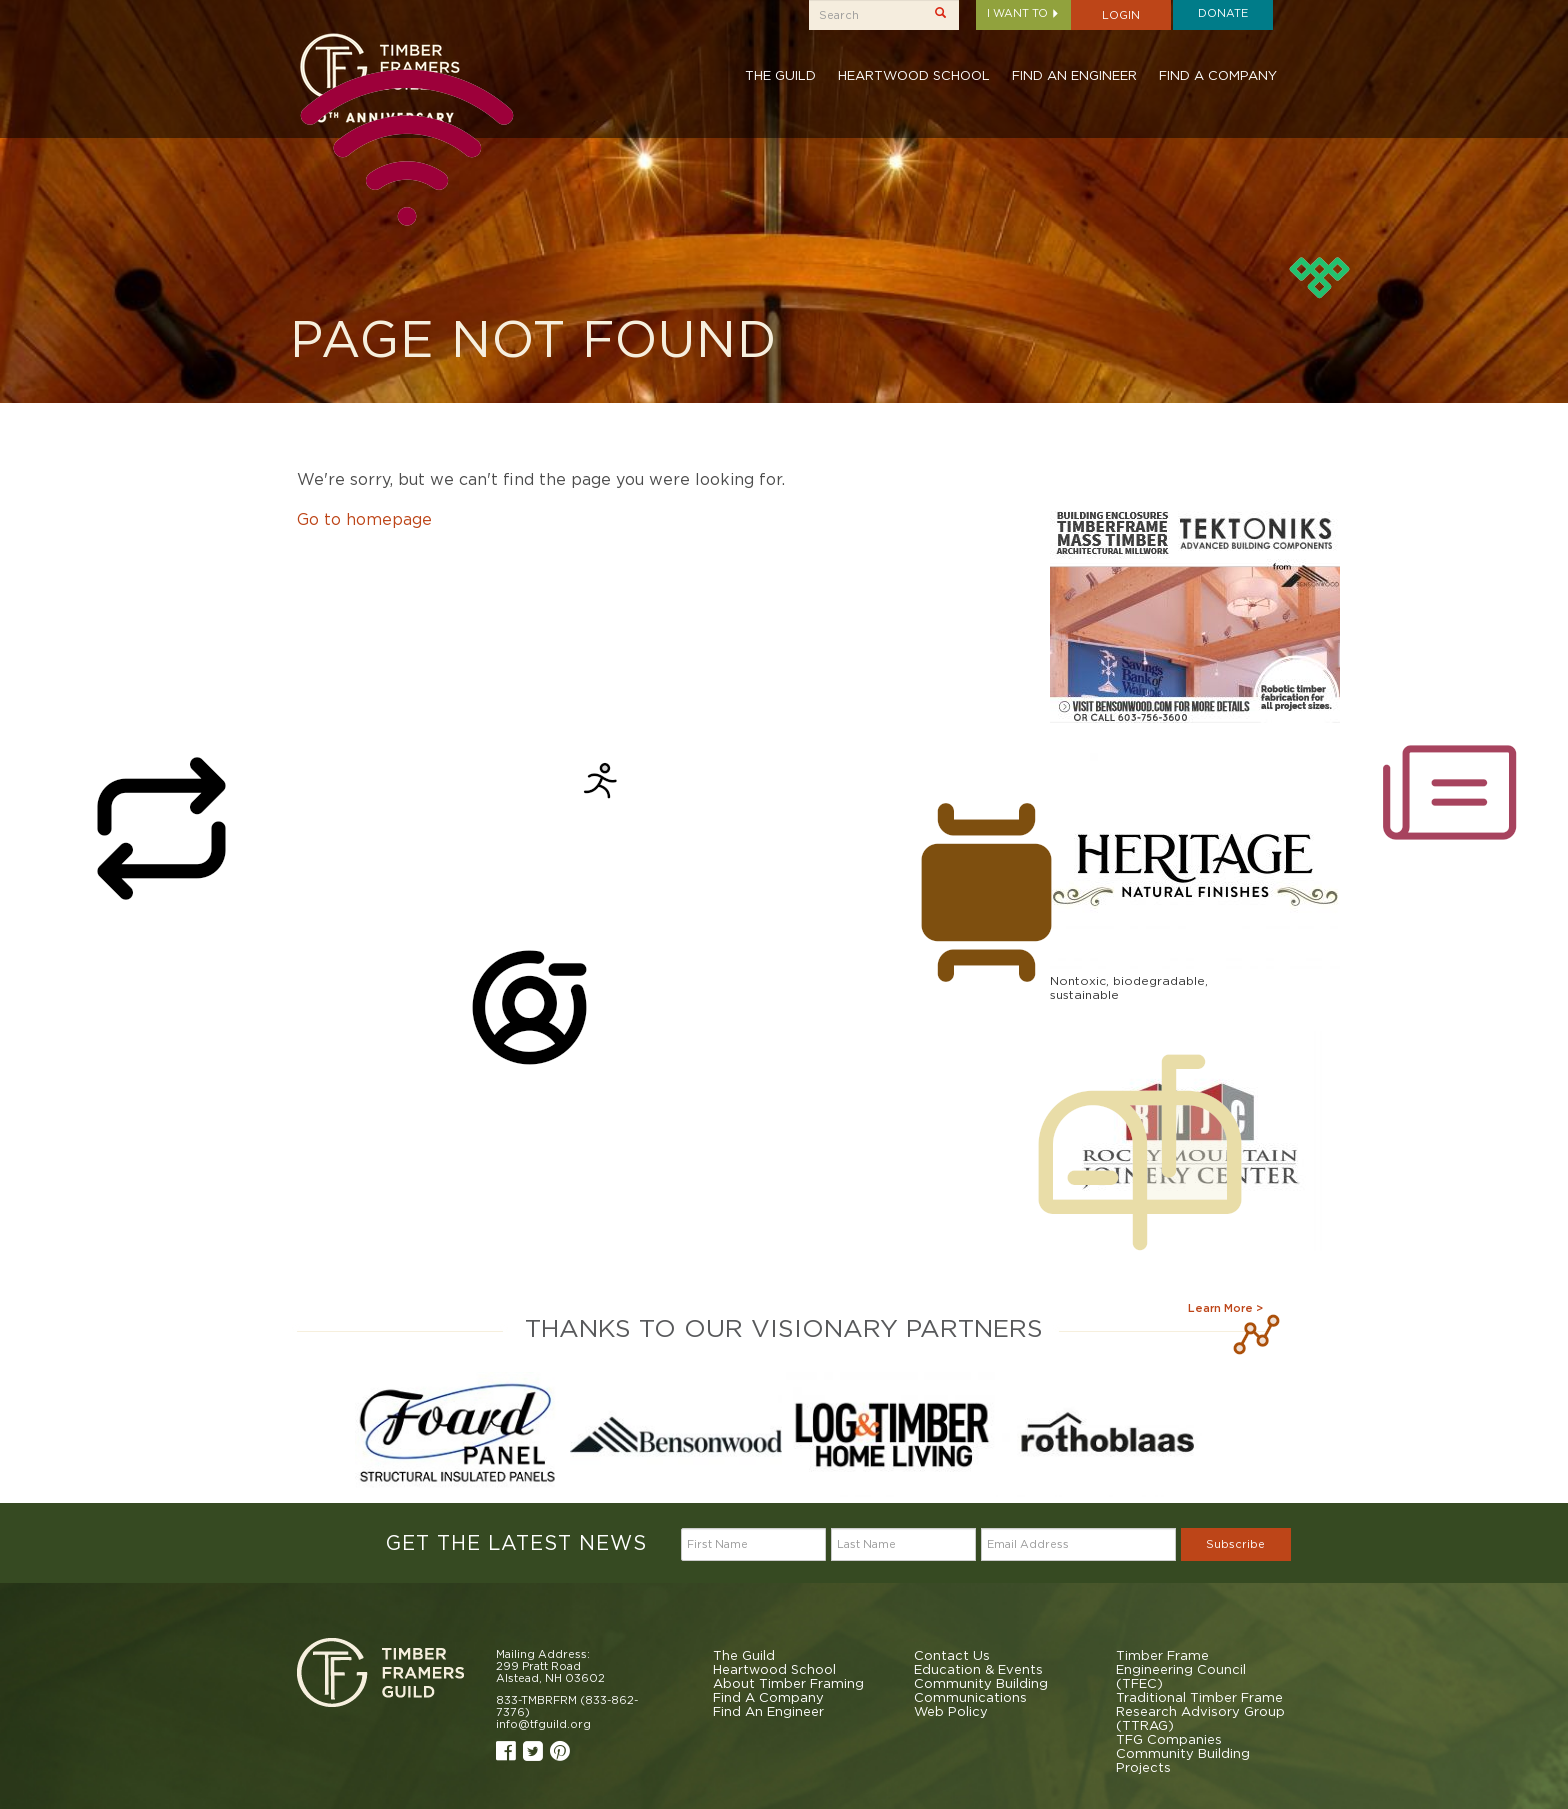  What do you see at coordinates (1454, 792) in the screenshot?
I see `view news feed or articles` at bounding box center [1454, 792].